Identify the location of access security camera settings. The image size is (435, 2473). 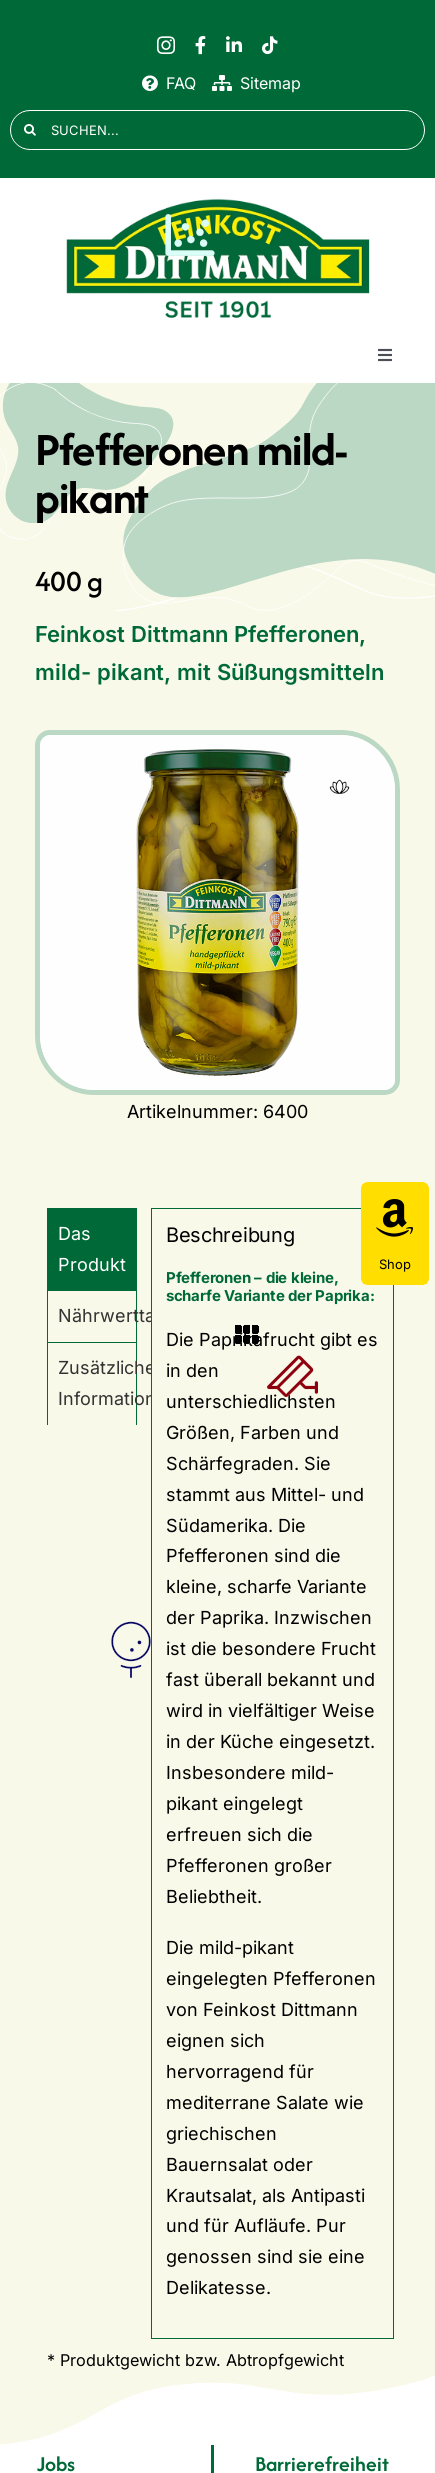
(292, 1379).